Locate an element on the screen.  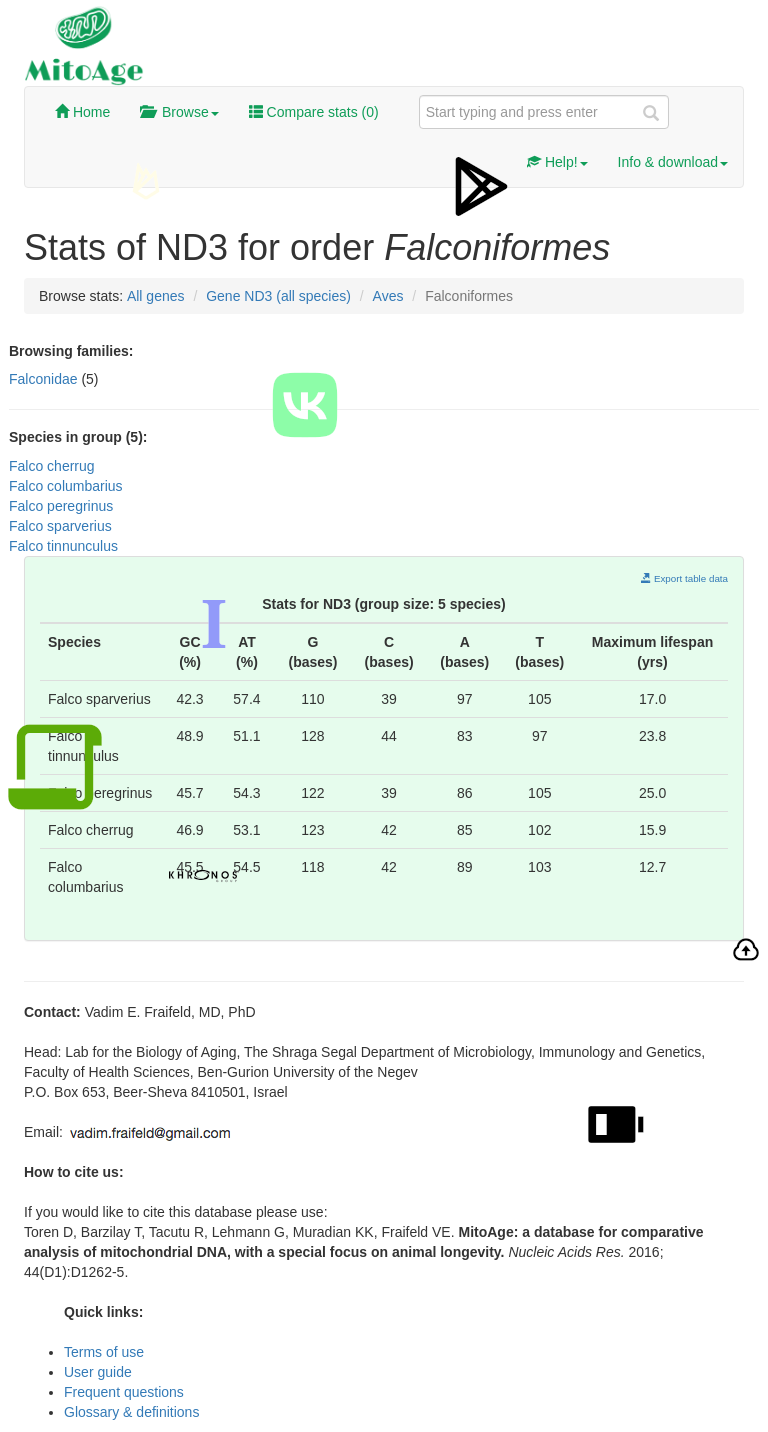
khronos group company logo is located at coordinates (204, 876).